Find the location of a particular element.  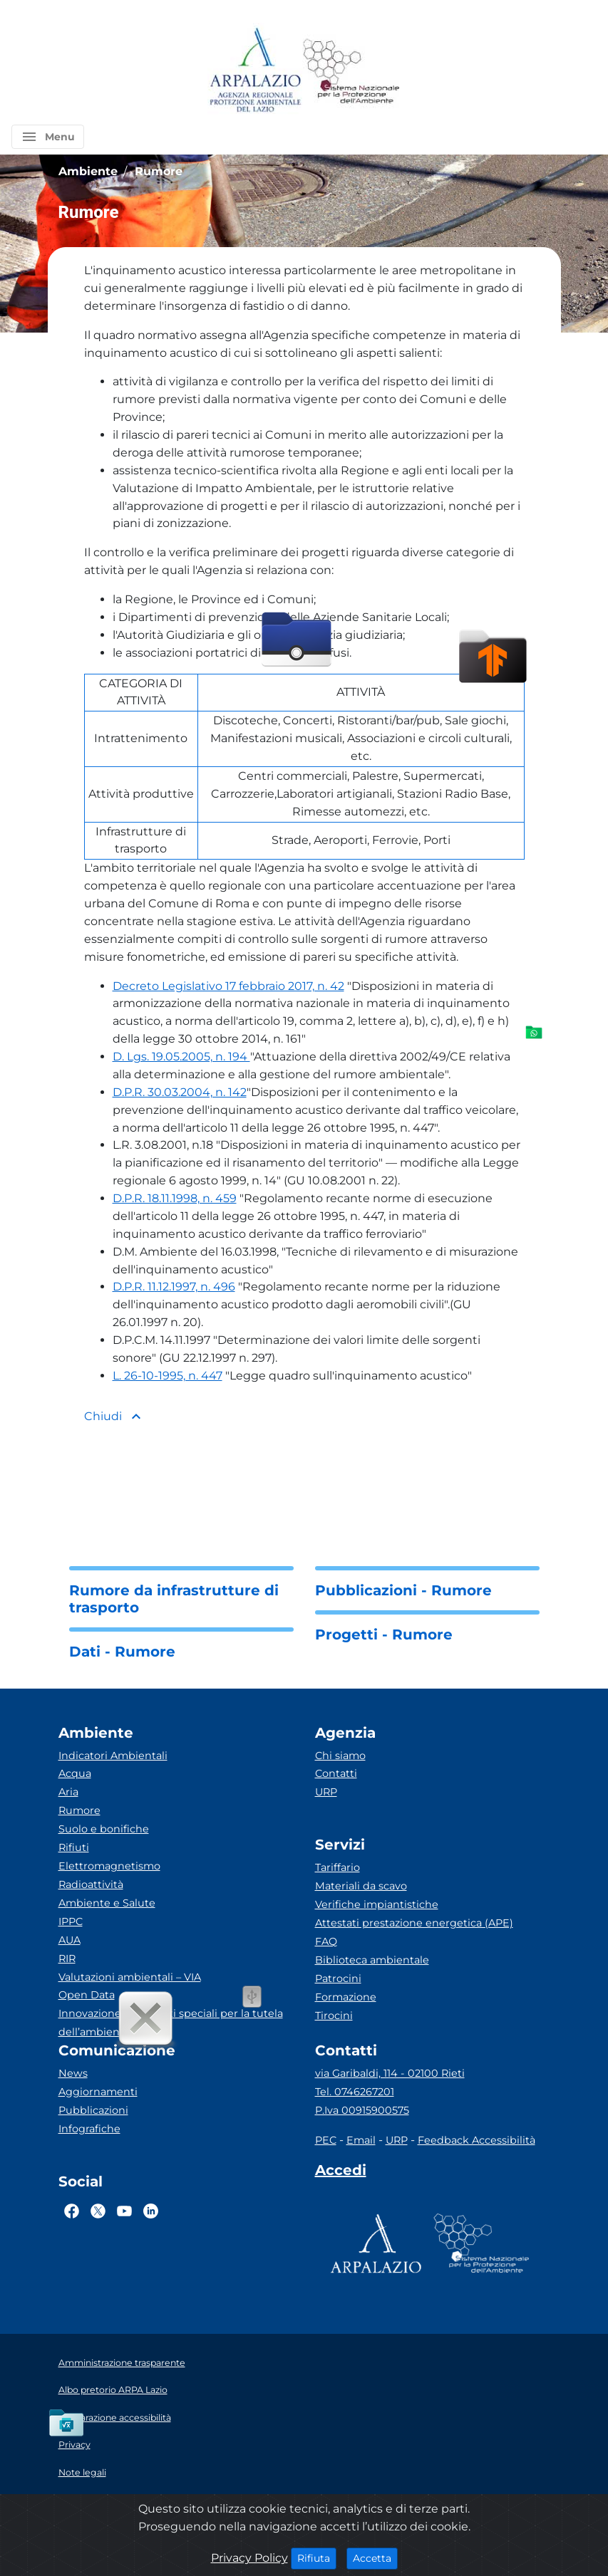

indicates a file or content that cannot be read is located at coordinates (146, 2021).